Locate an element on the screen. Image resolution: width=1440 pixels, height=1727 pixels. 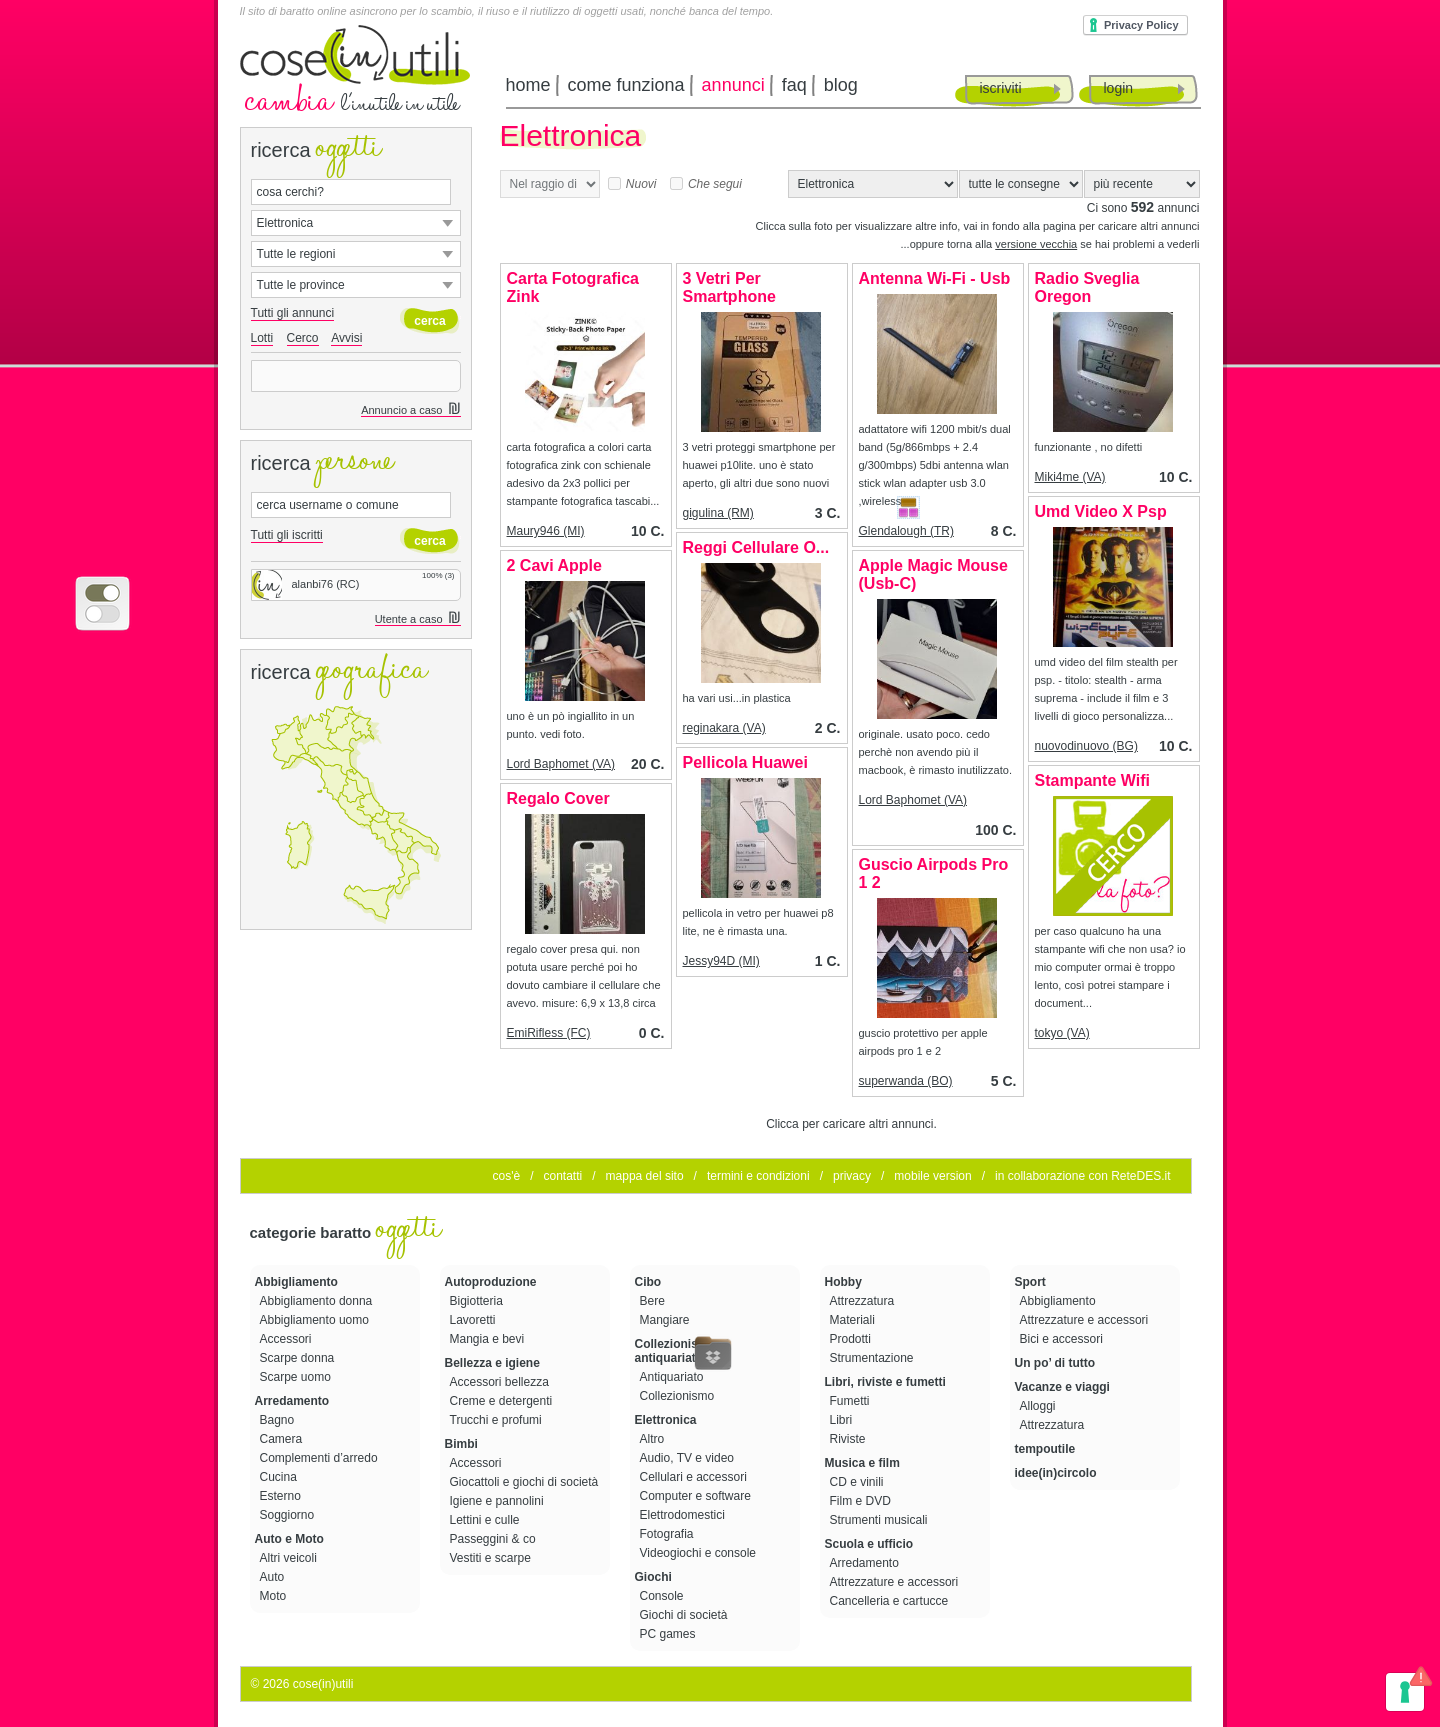
select all items in the current view is located at coordinates (908, 507).